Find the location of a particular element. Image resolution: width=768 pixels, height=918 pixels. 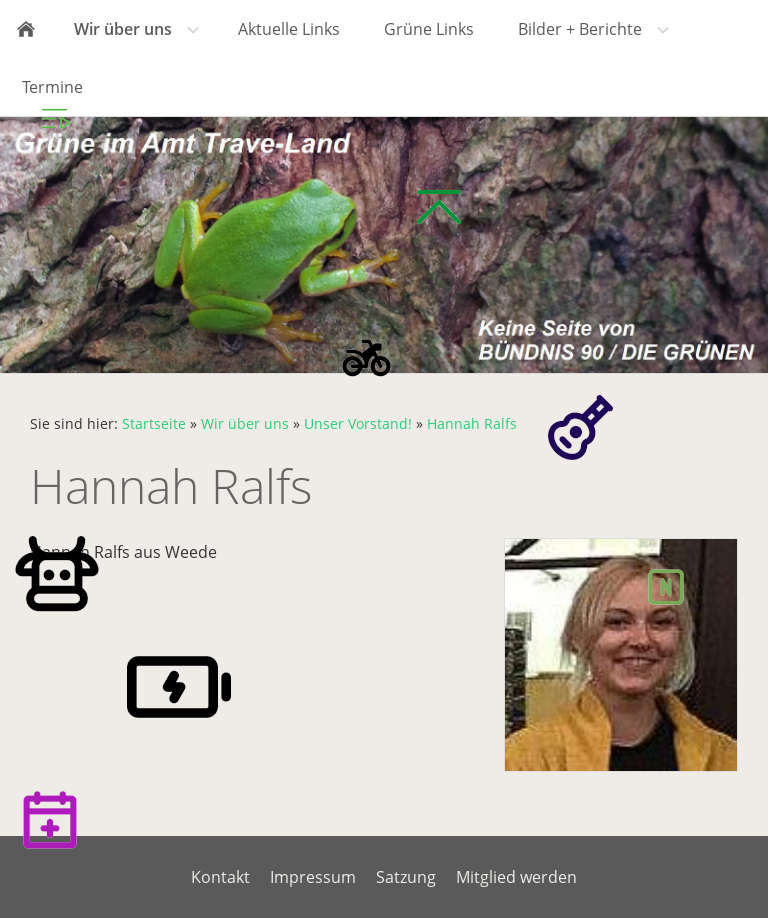

collapse content or scroll to top is located at coordinates (439, 206).